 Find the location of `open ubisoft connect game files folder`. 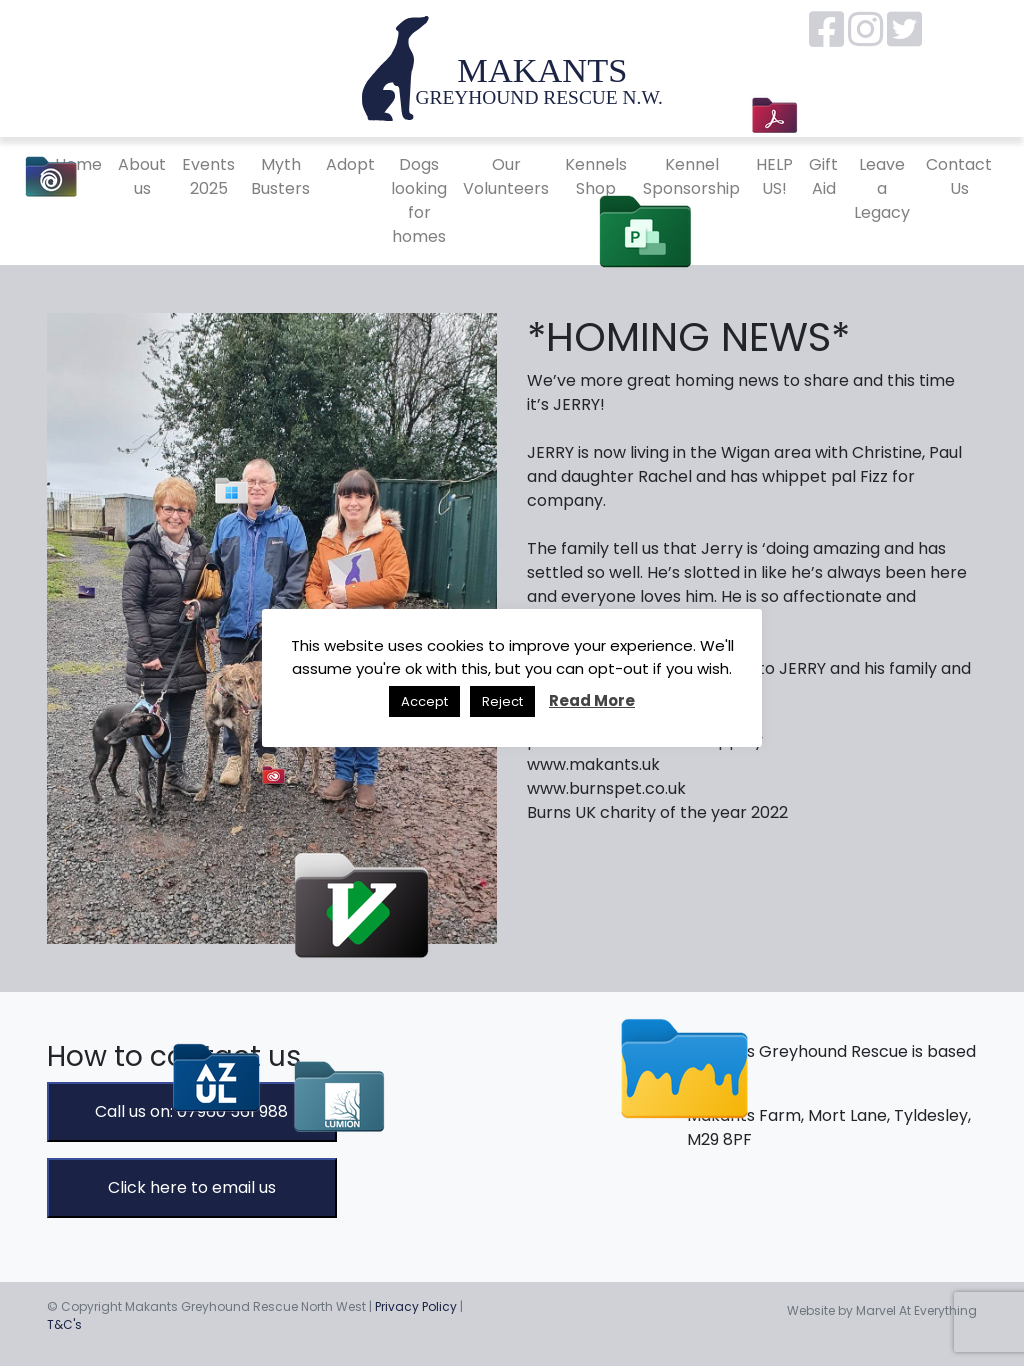

open ubisoft connect game files folder is located at coordinates (51, 178).